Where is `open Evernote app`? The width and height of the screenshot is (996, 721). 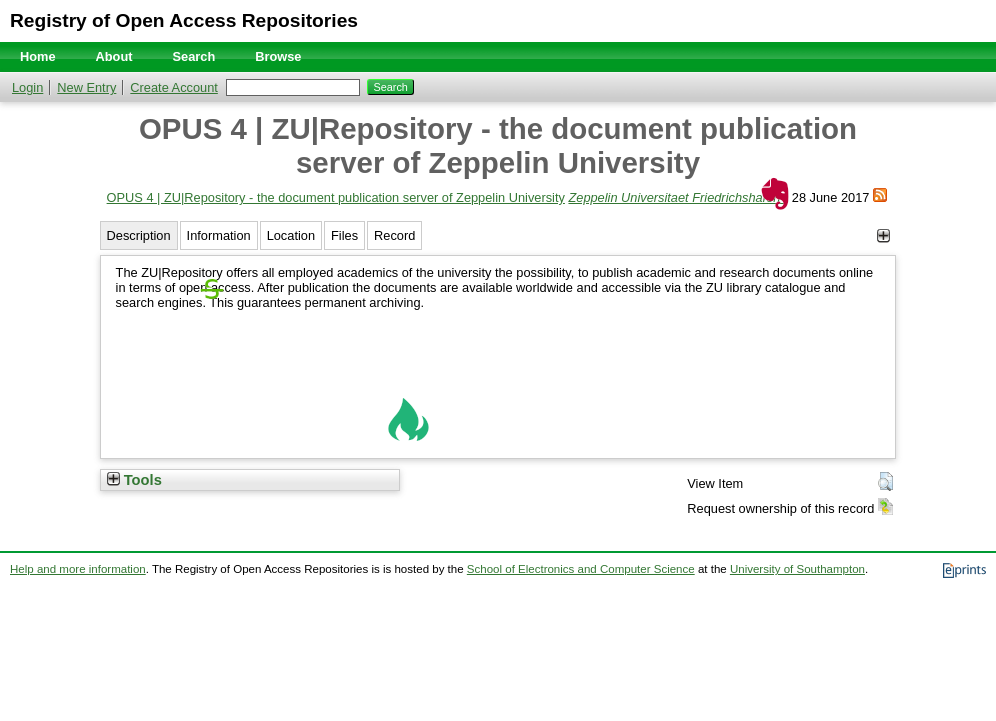
open Evernote app is located at coordinates (775, 193).